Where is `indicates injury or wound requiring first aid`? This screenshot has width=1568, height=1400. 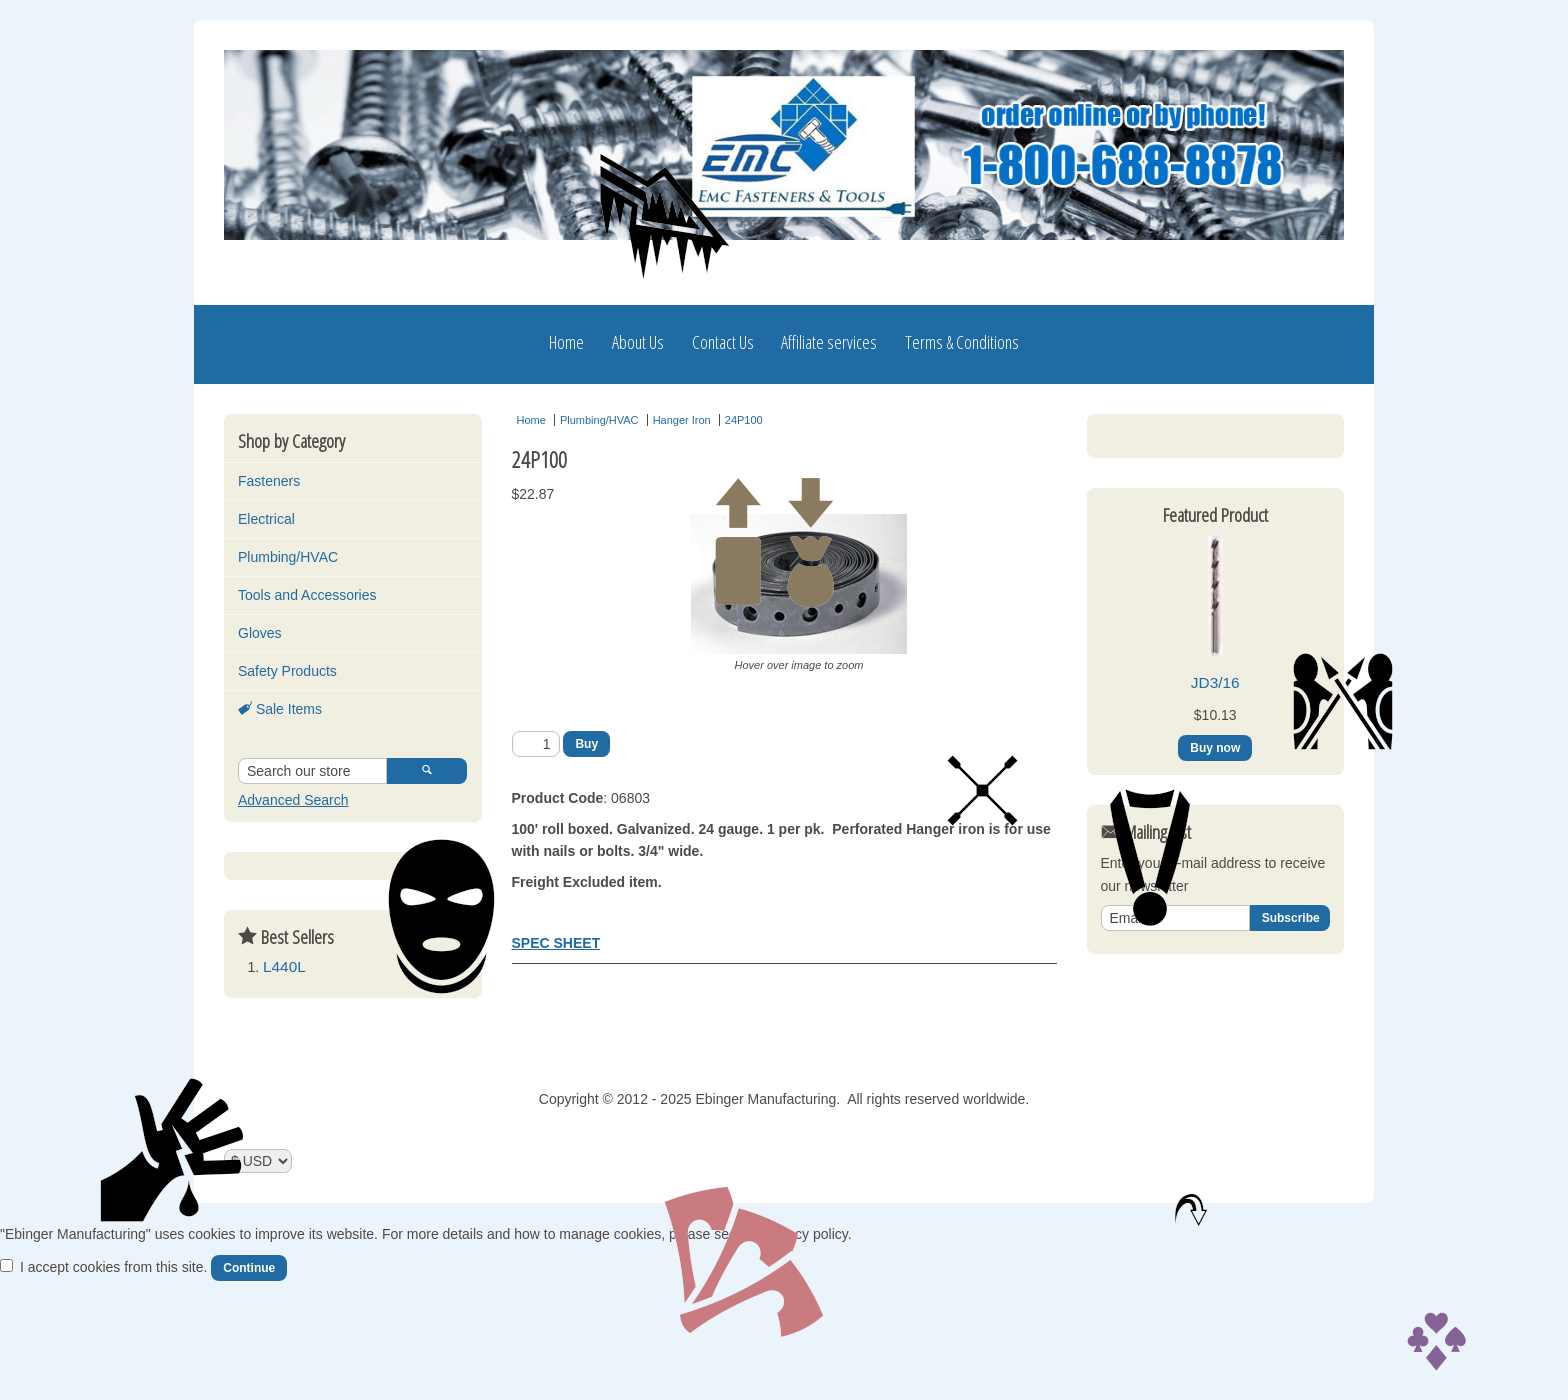
indicates injury or wound requiring first aid is located at coordinates (172, 1150).